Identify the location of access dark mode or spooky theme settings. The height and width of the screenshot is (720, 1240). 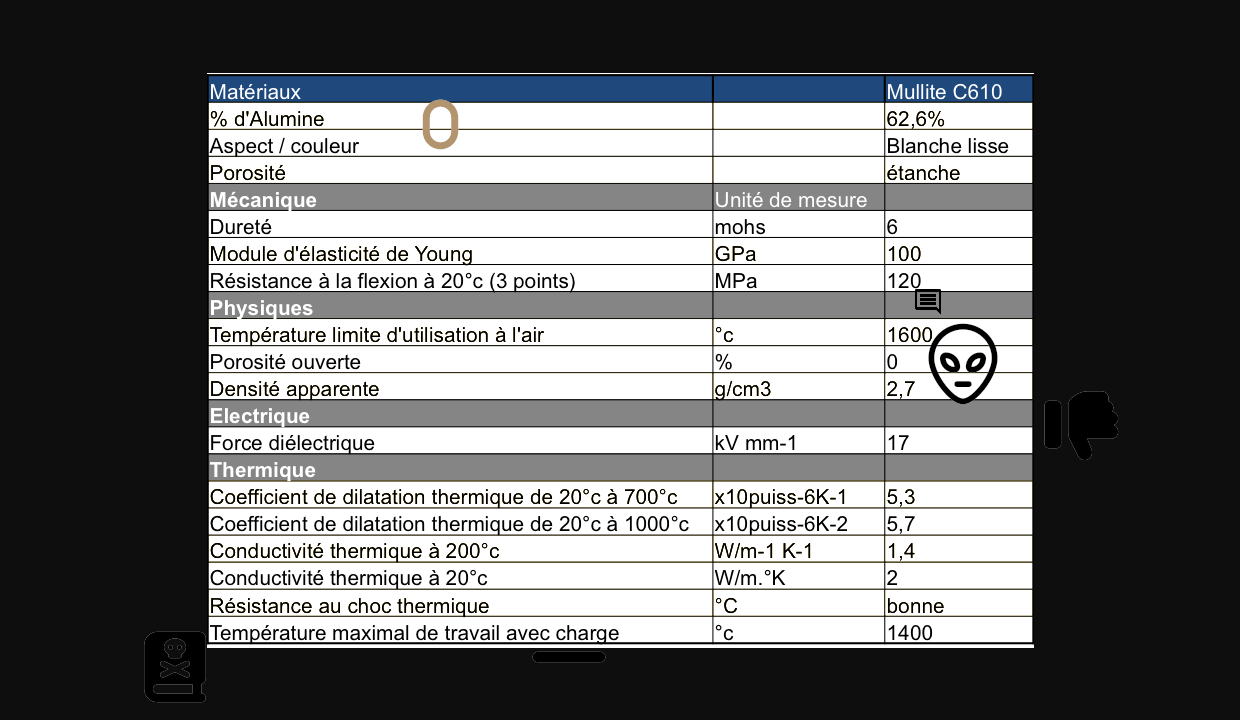
(175, 667).